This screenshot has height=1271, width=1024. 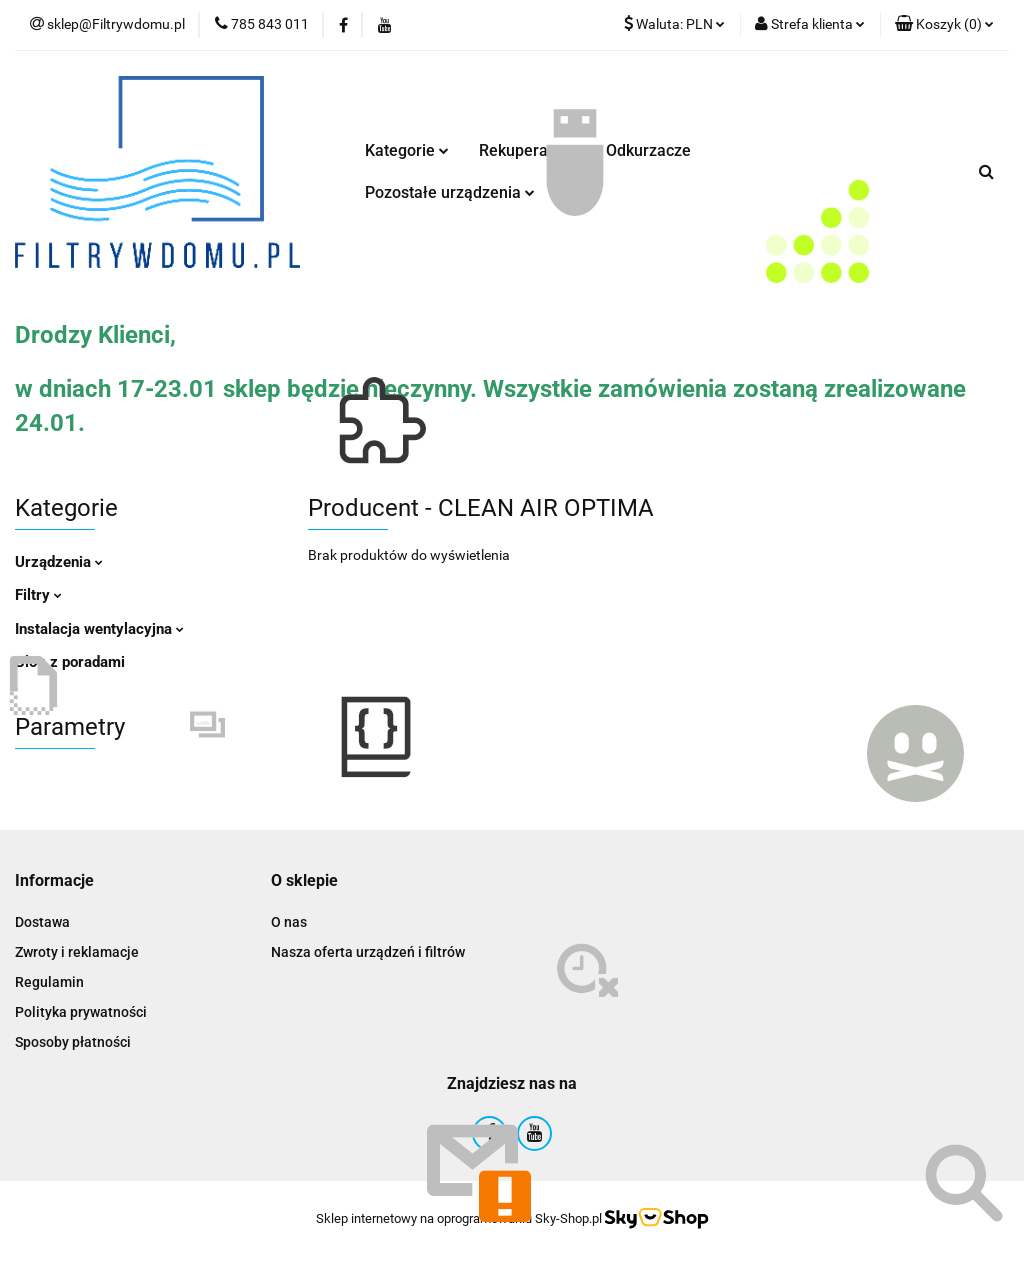 I want to click on indicates a secret or confidential message, so click(x=915, y=753).